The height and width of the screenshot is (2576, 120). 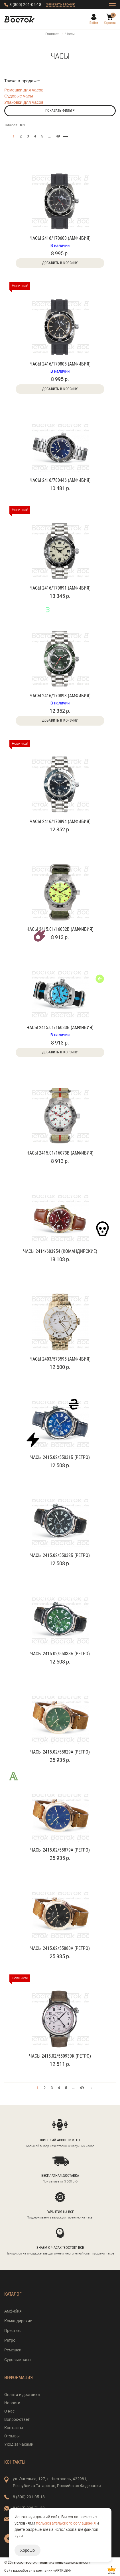 What do you see at coordinates (100, 979) in the screenshot?
I see `go back to previous screen` at bounding box center [100, 979].